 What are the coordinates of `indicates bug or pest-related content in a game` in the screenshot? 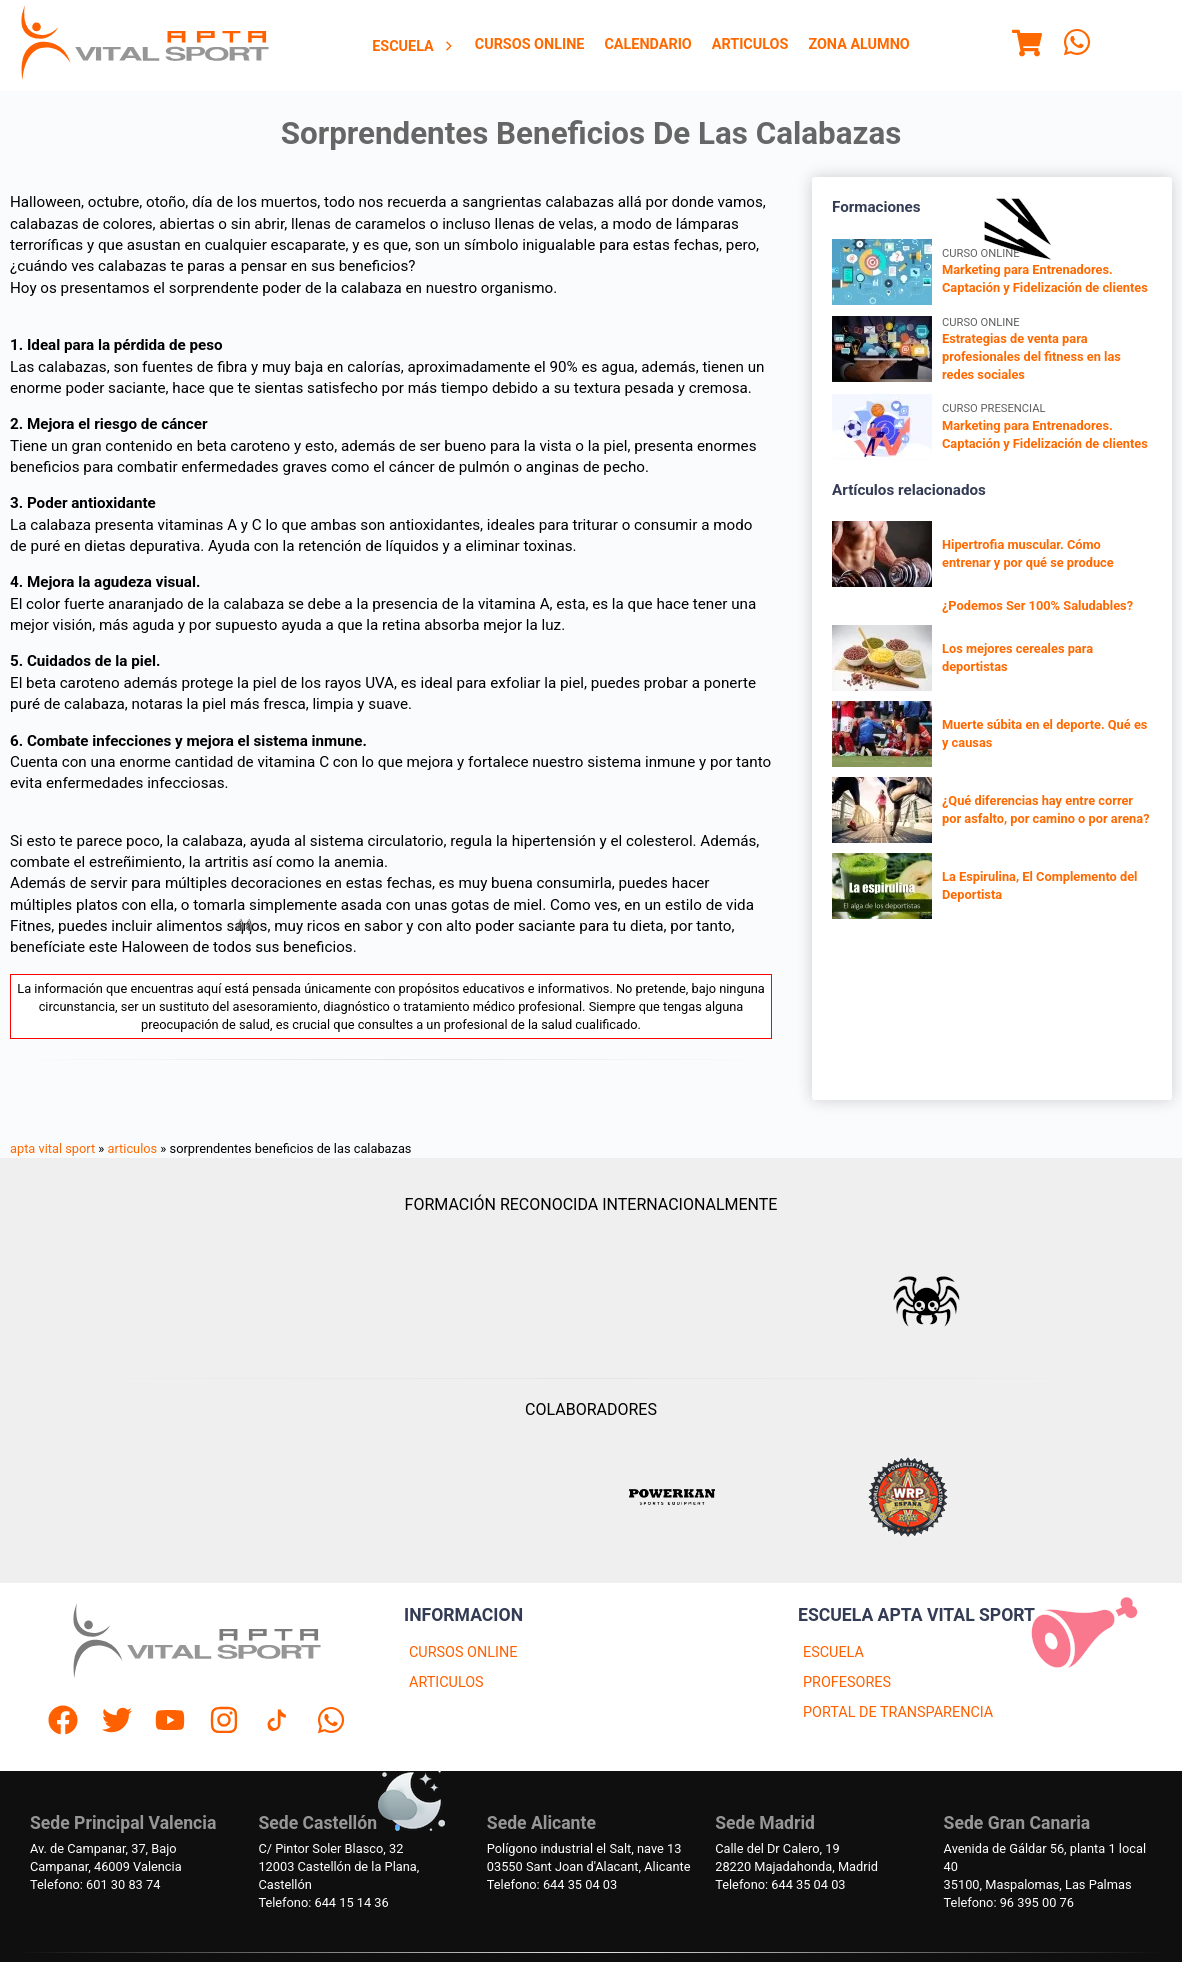 It's located at (926, 1302).